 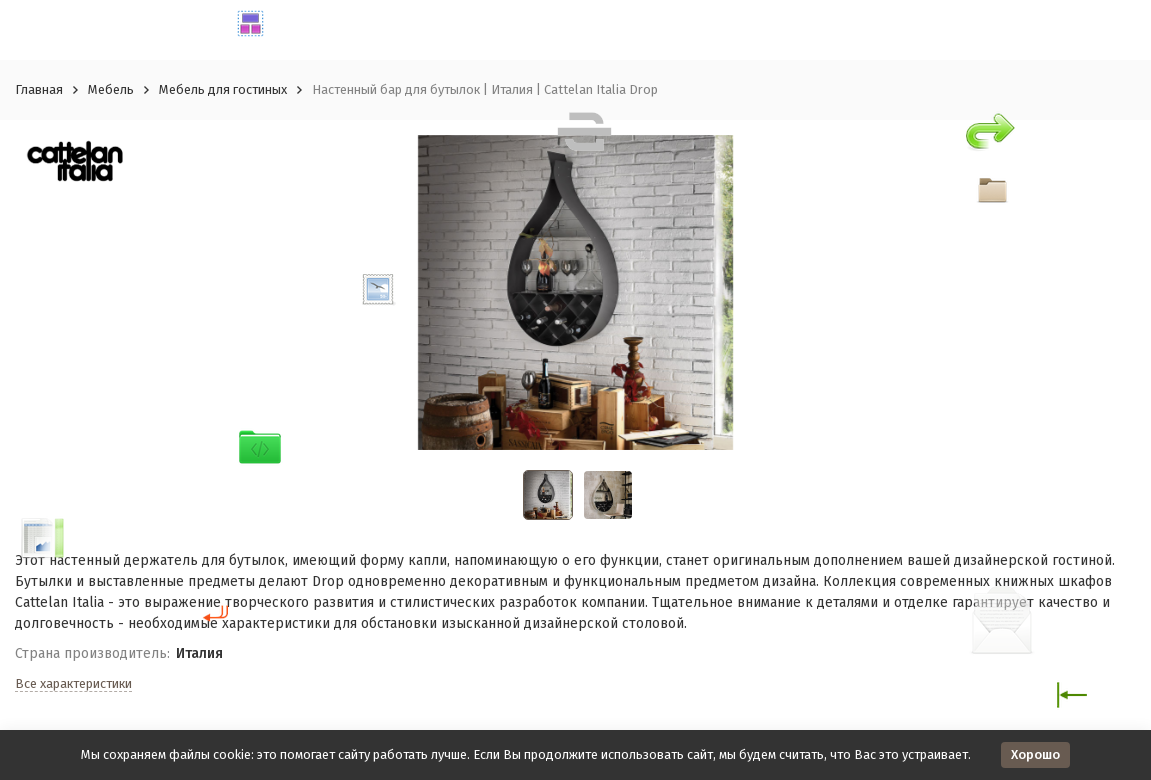 I want to click on open your code projects folder, so click(x=260, y=447).